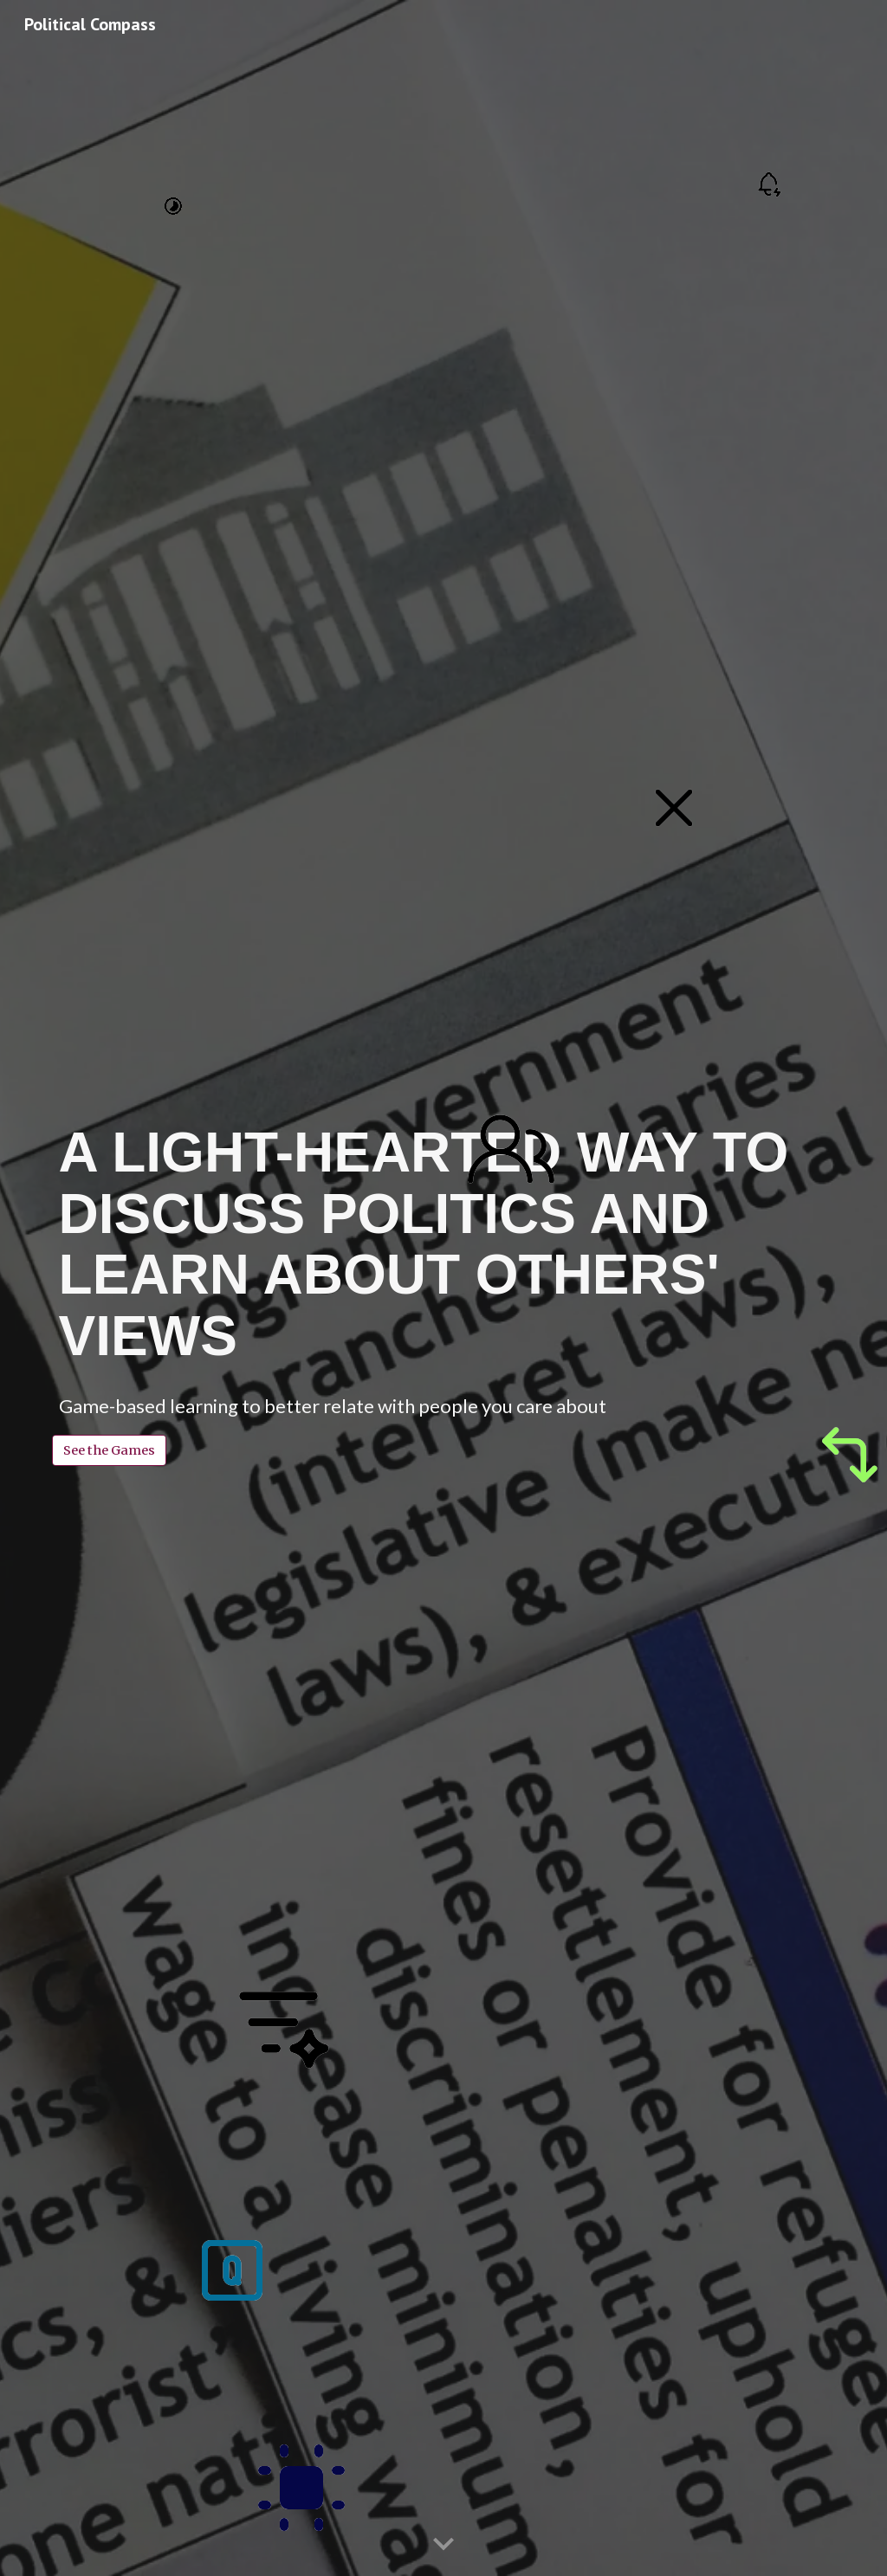 The width and height of the screenshot is (887, 2576). What do you see at coordinates (768, 184) in the screenshot?
I see `notification triggered by an automated action or event` at bounding box center [768, 184].